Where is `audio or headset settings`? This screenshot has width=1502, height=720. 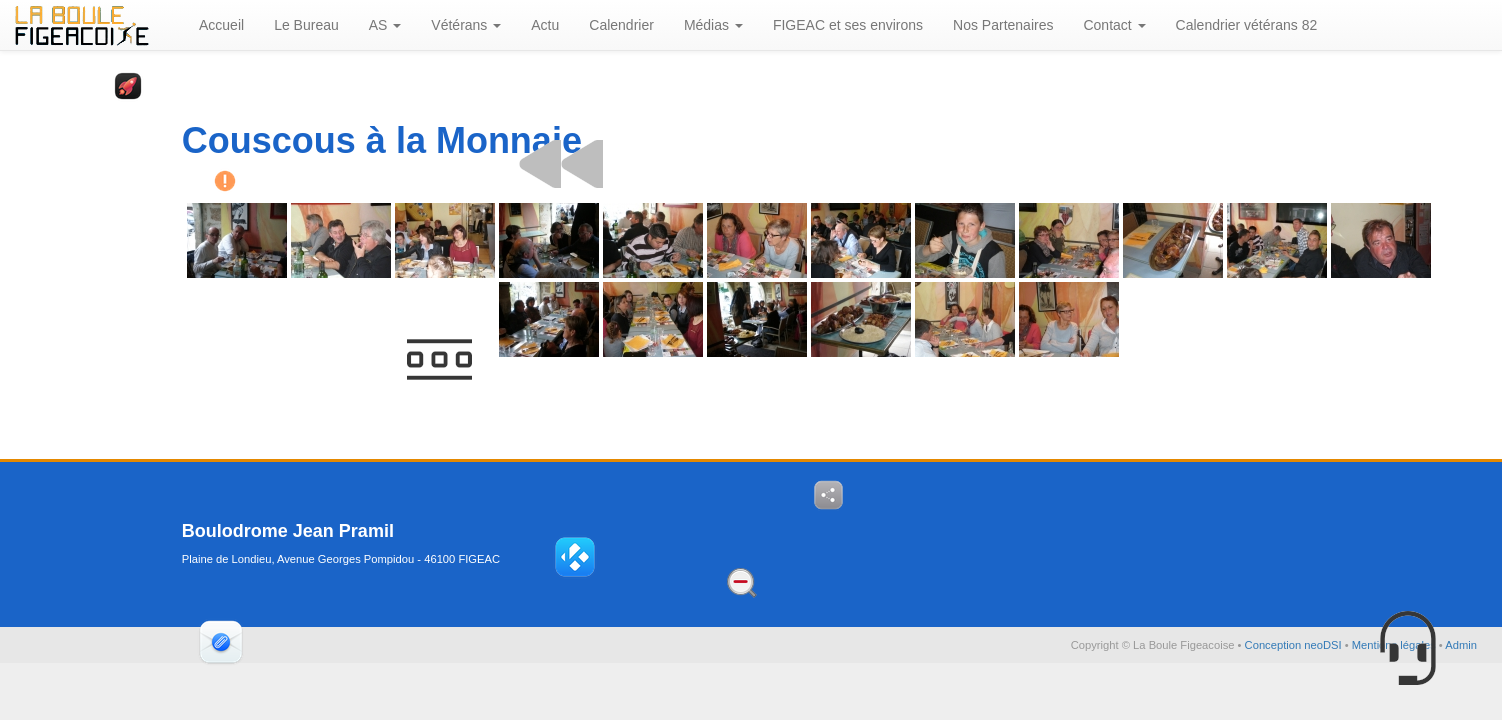
audio or headset settings is located at coordinates (1408, 648).